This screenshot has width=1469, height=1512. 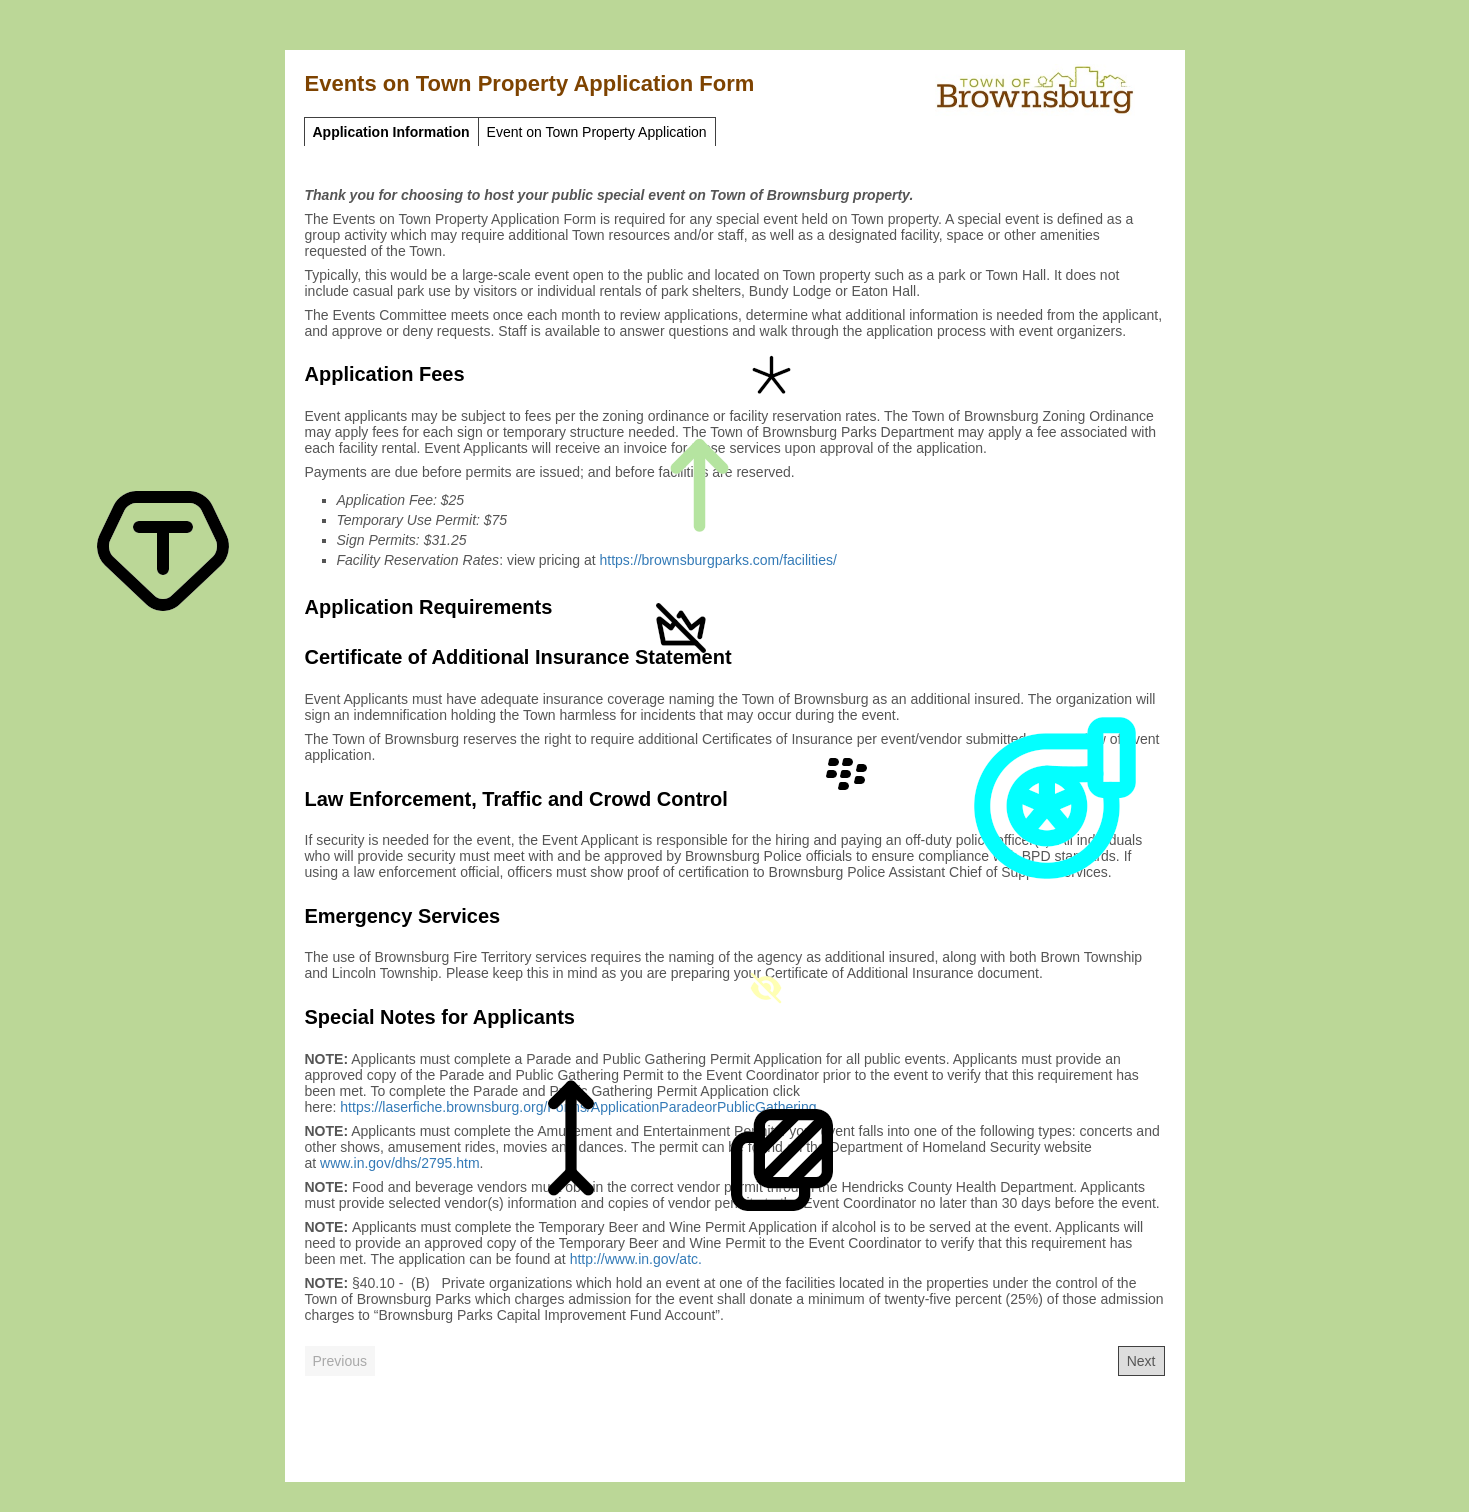 I want to click on hide password or sensitive content, so click(x=766, y=988).